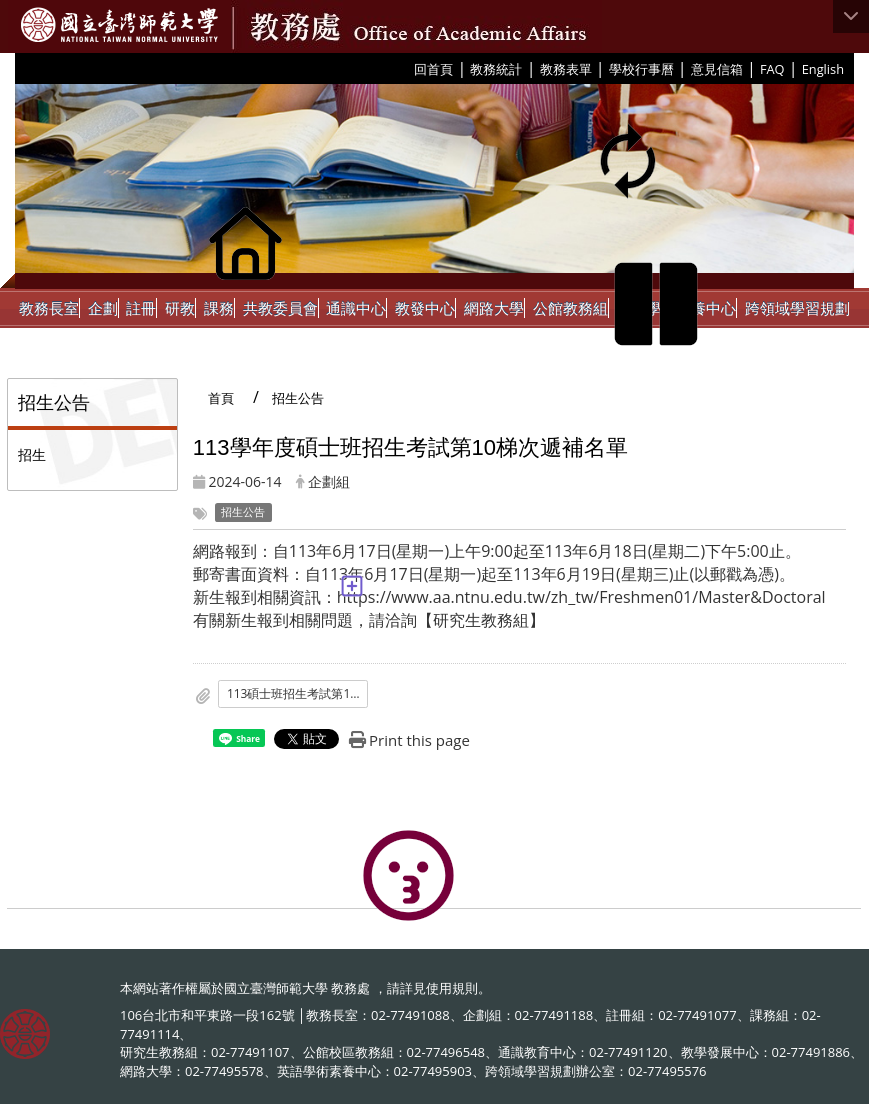 This screenshot has width=869, height=1104. What do you see at coordinates (628, 161) in the screenshot?
I see `refresh or reload content` at bounding box center [628, 161].